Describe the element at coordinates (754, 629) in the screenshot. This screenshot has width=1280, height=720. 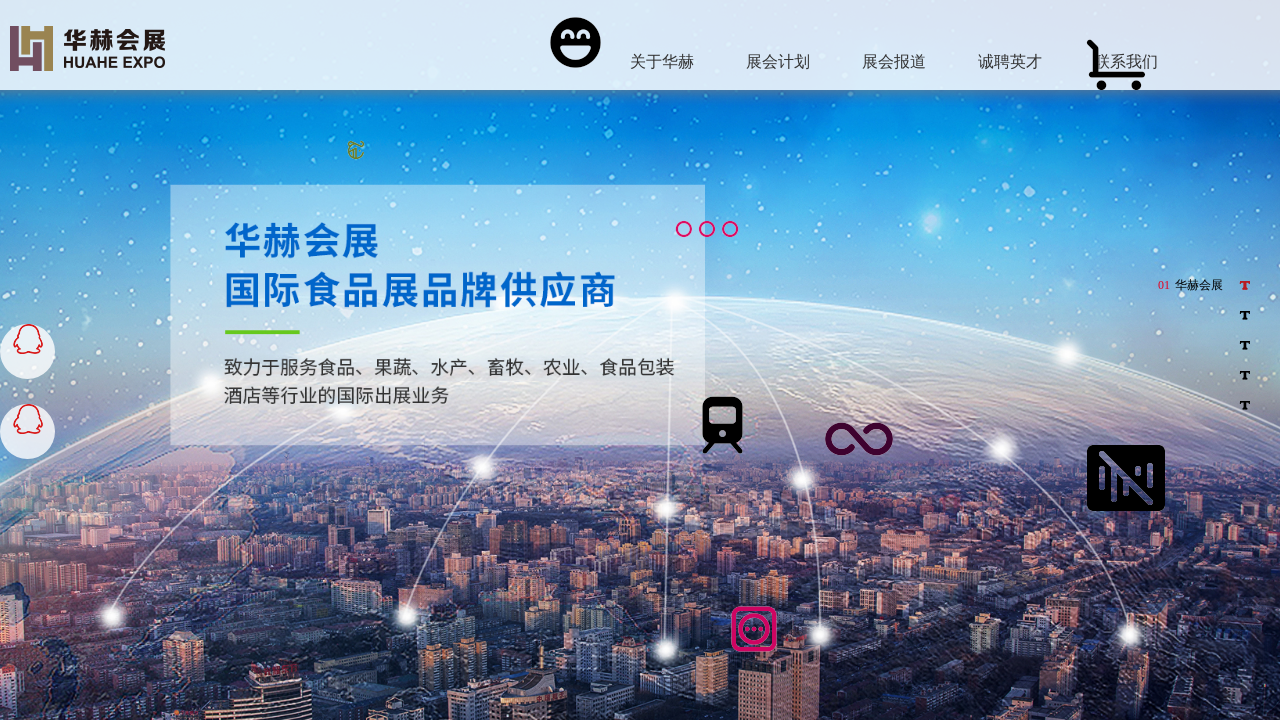
I see `tumble dry on medium heat setting` at that location.